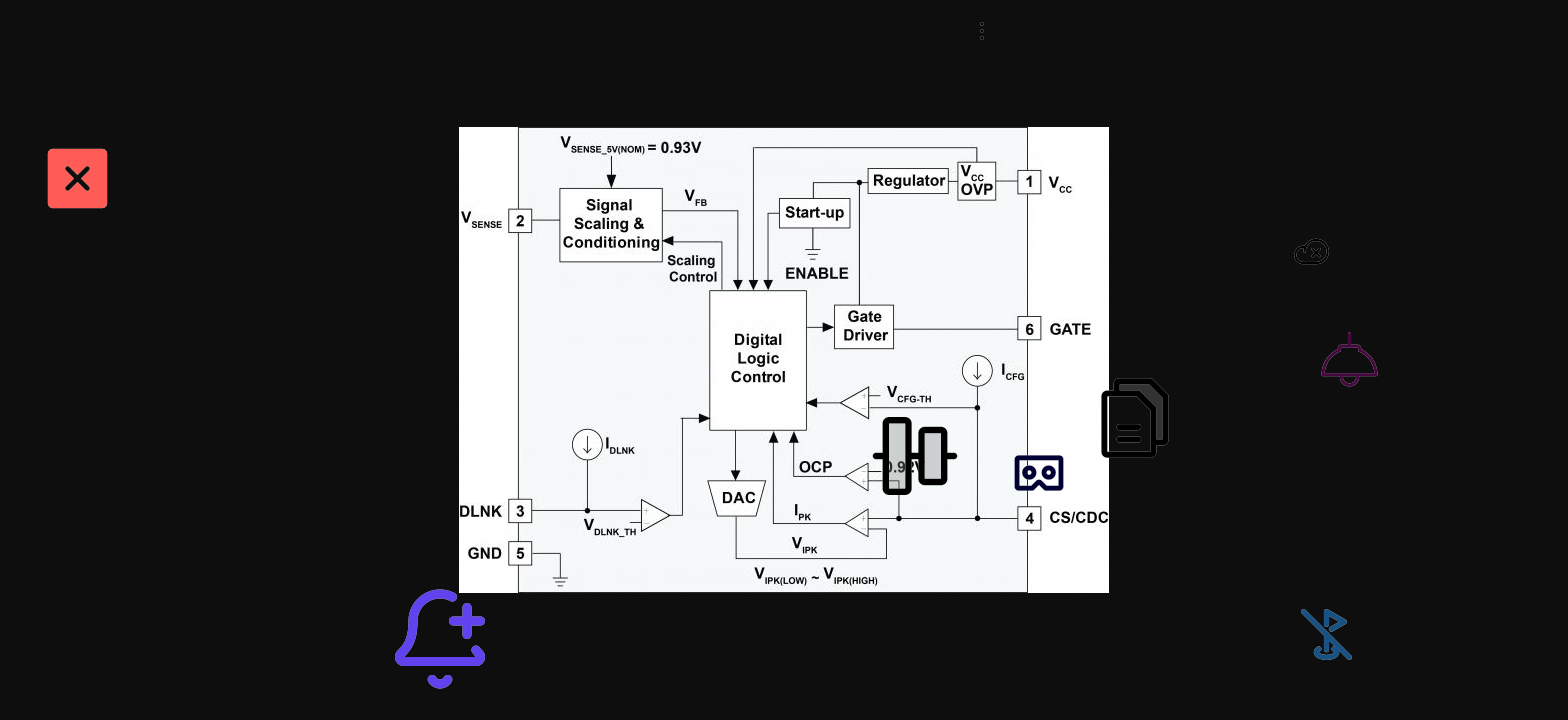 The width and height of the screenshot is (1568, 720). I want to click on close or dismiss a modal window, so click(77, 178).